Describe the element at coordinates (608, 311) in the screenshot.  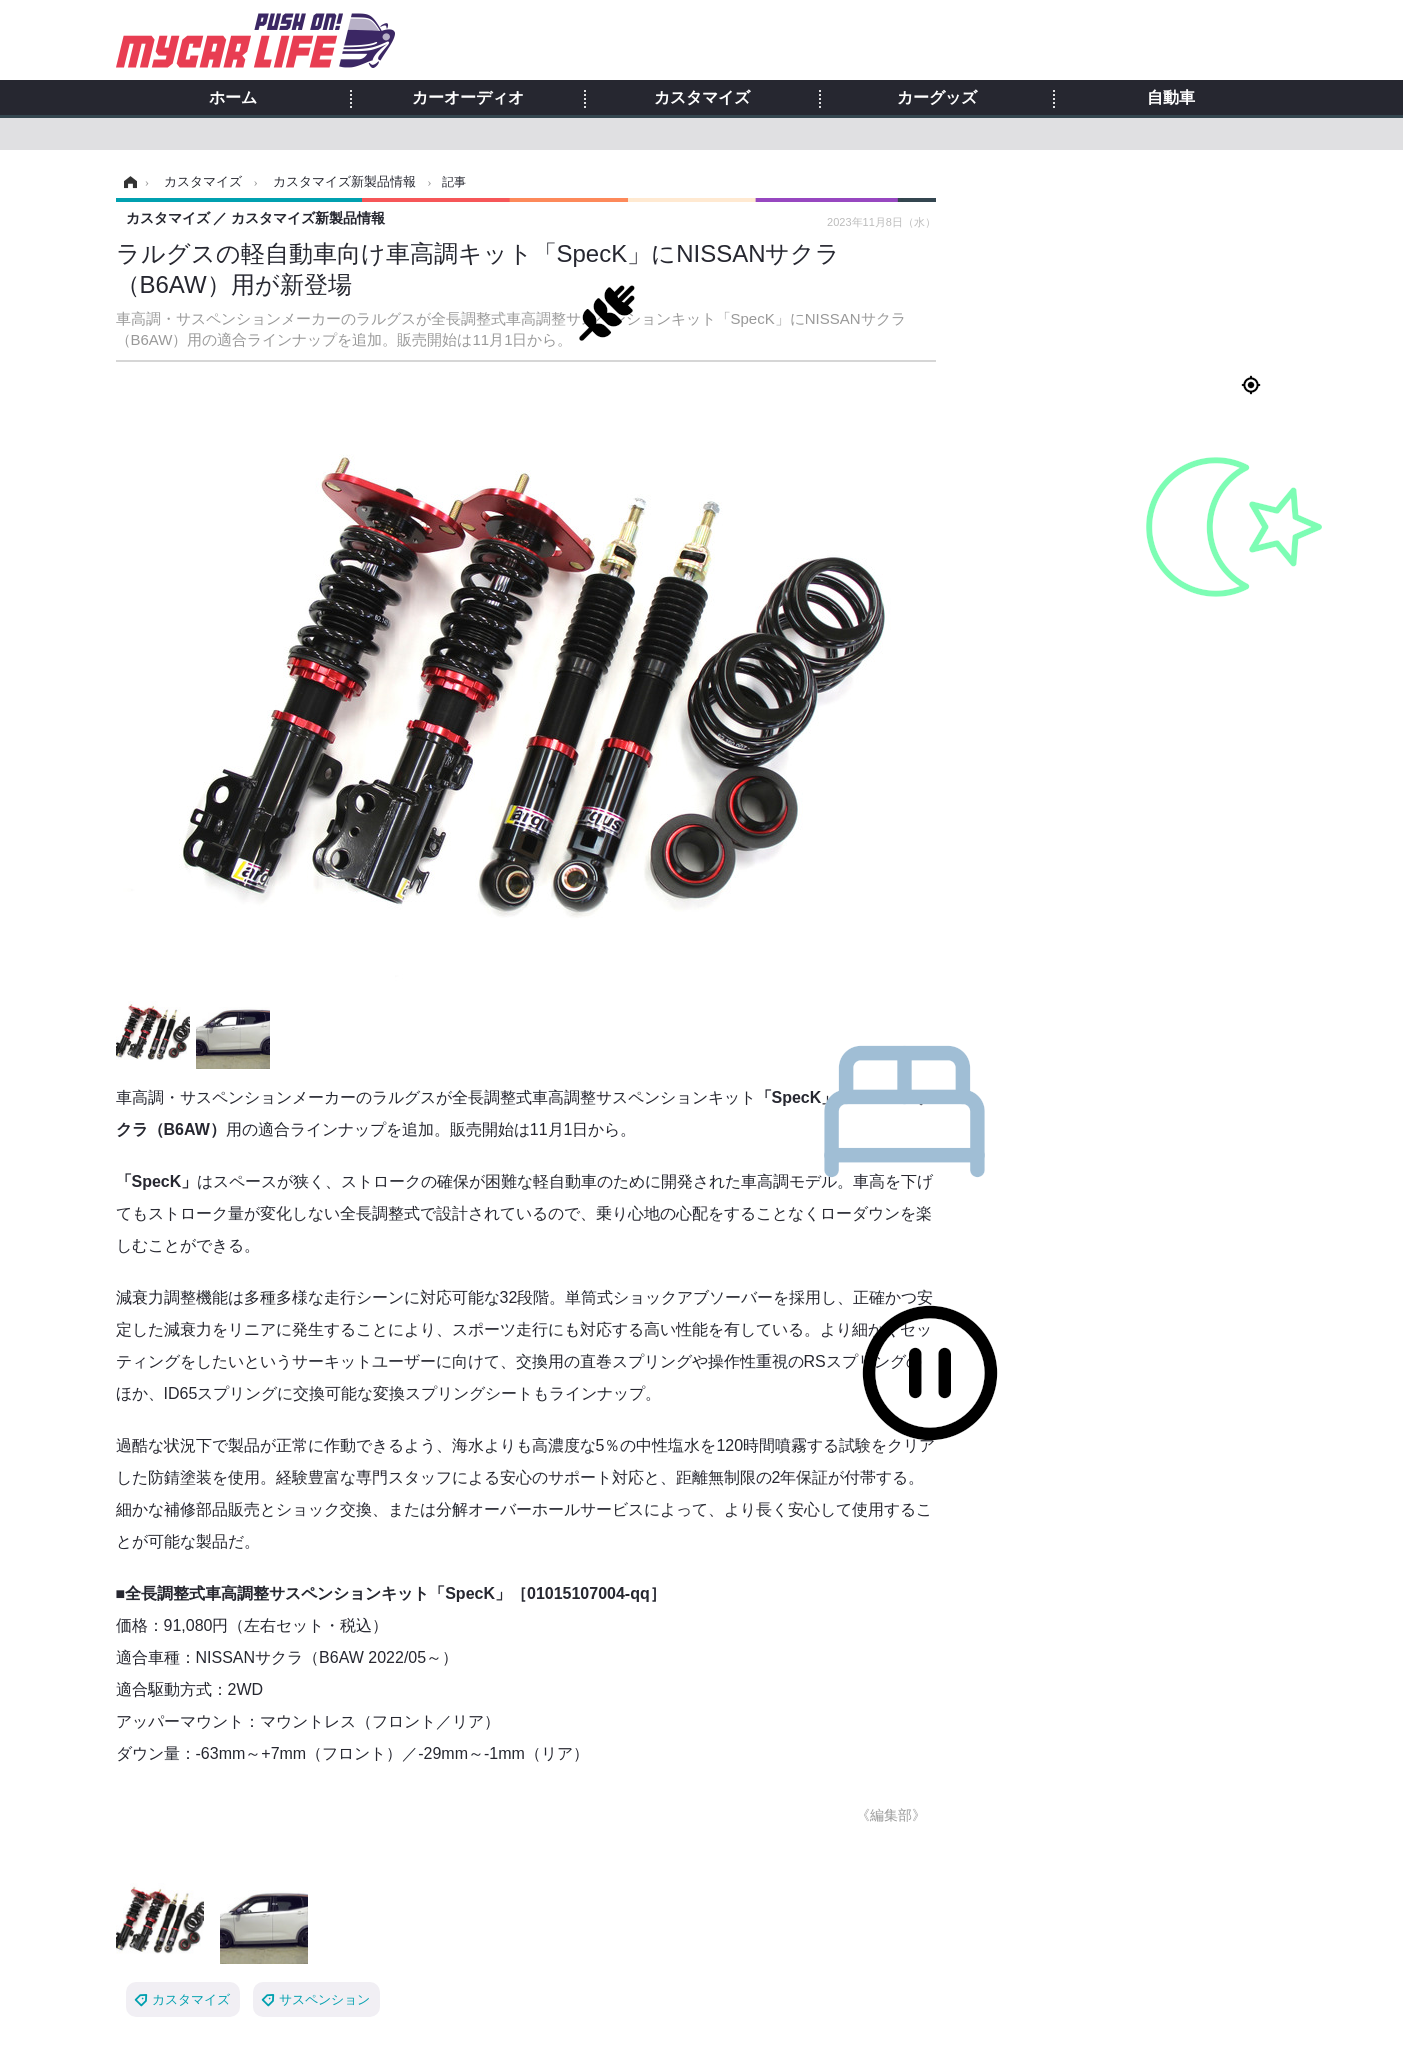
I see `indicates wheat or grain content in food items` at that location.